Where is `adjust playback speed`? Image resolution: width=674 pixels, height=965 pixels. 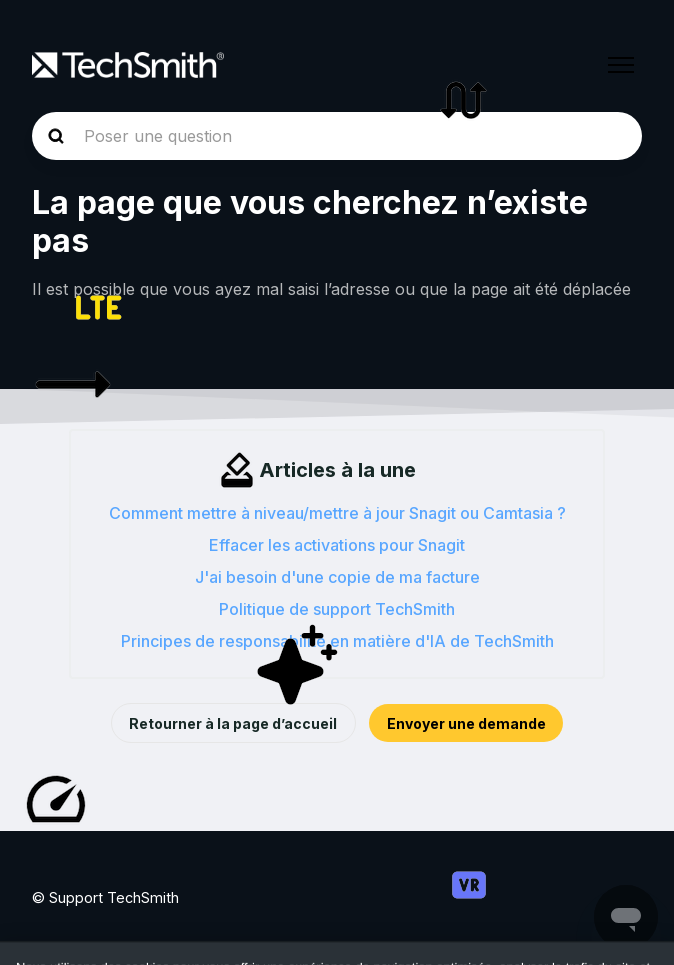 adjust playback speed is located at coordinates (56, 799).